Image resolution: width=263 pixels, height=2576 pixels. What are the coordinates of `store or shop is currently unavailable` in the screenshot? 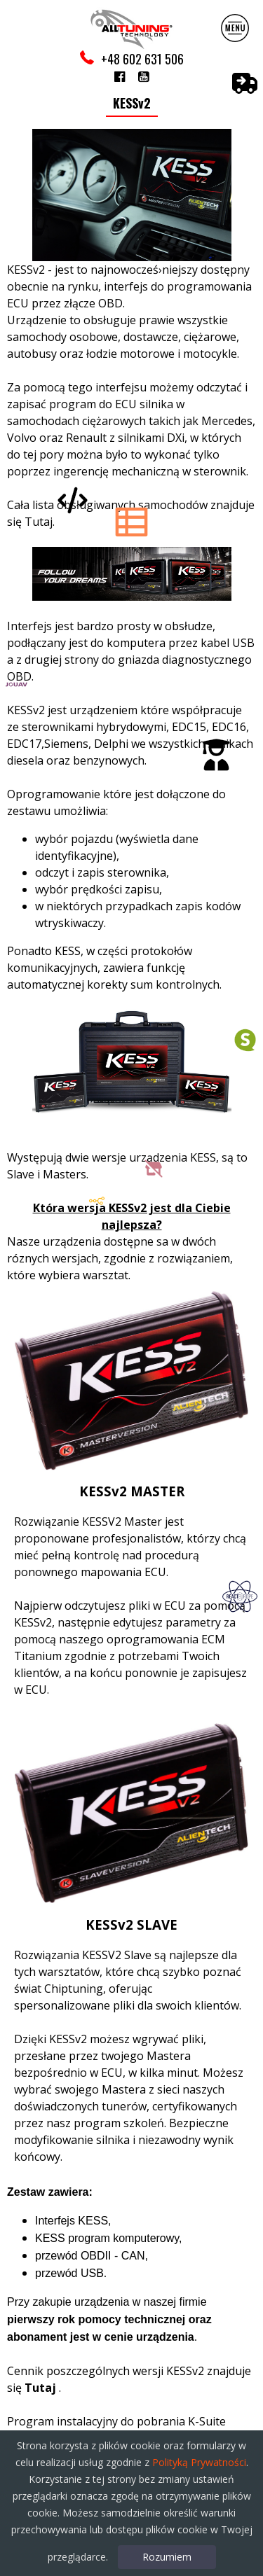 It's located at (154, 1169).